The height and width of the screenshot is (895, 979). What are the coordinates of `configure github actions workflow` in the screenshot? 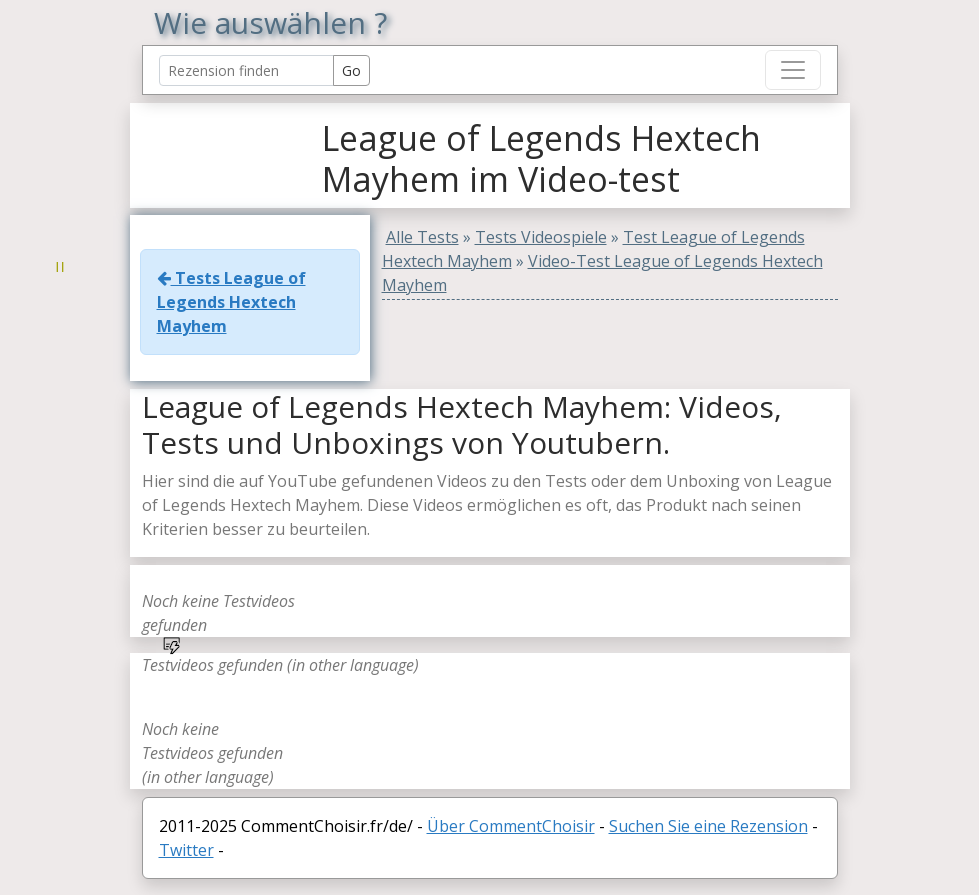 It's located at (171, 646).